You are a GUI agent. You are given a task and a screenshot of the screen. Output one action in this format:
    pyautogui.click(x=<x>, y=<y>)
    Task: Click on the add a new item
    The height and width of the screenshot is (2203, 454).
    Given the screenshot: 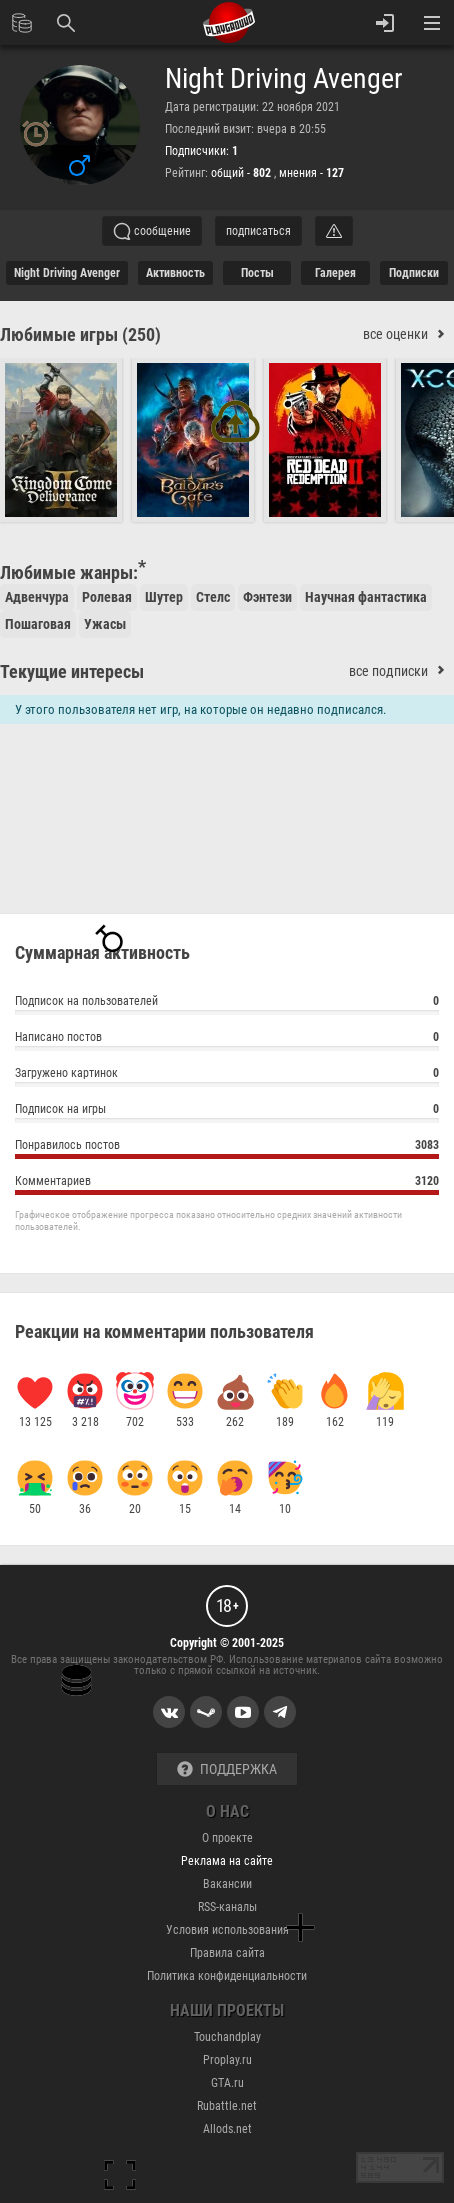 What is the action you would take?
    pyautogui.click(x=300, y=1927)
    